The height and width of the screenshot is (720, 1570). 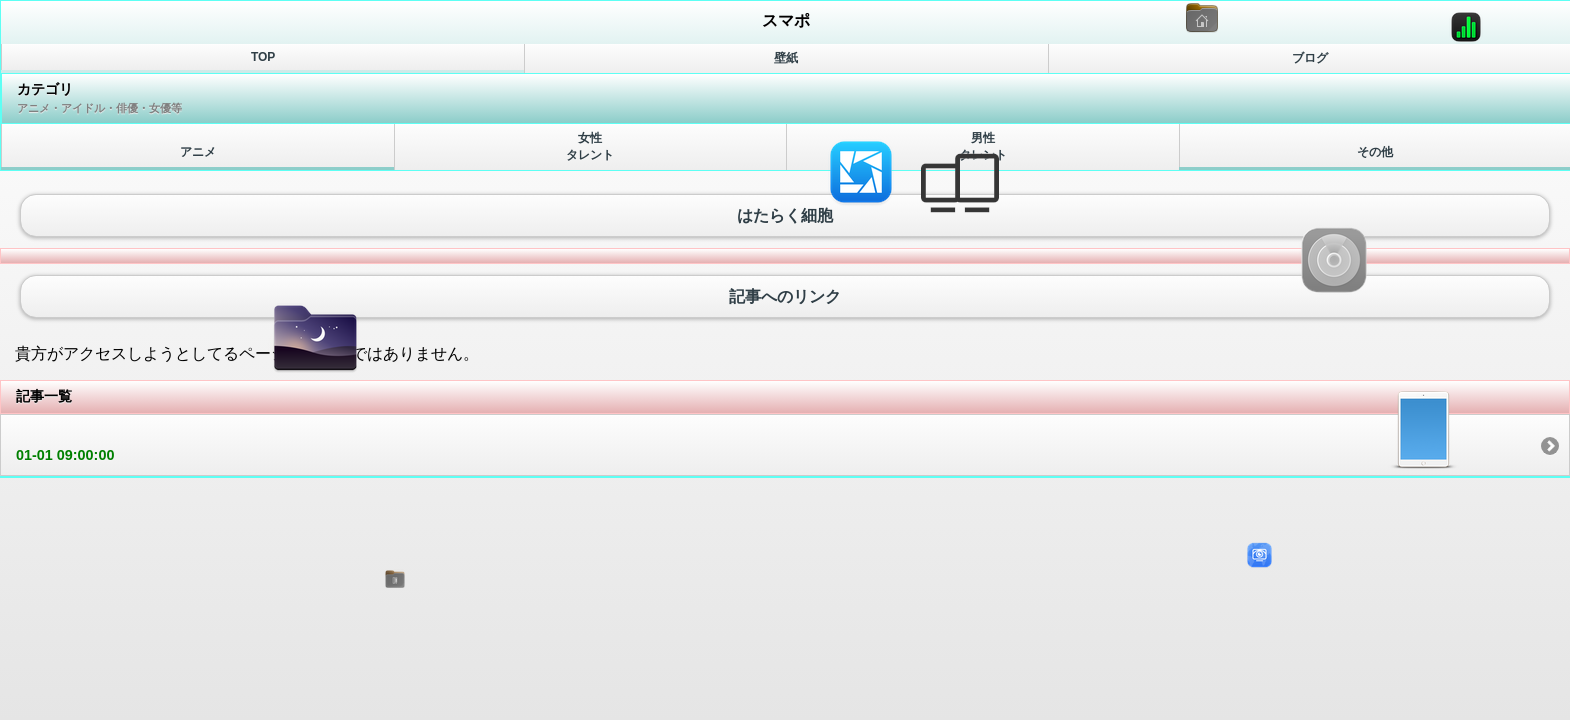 What do you see at coordinates (1466, 27) in the screenshot?
I see `open apple numbers spreadsheet app` at bounding box center [1466, 27].